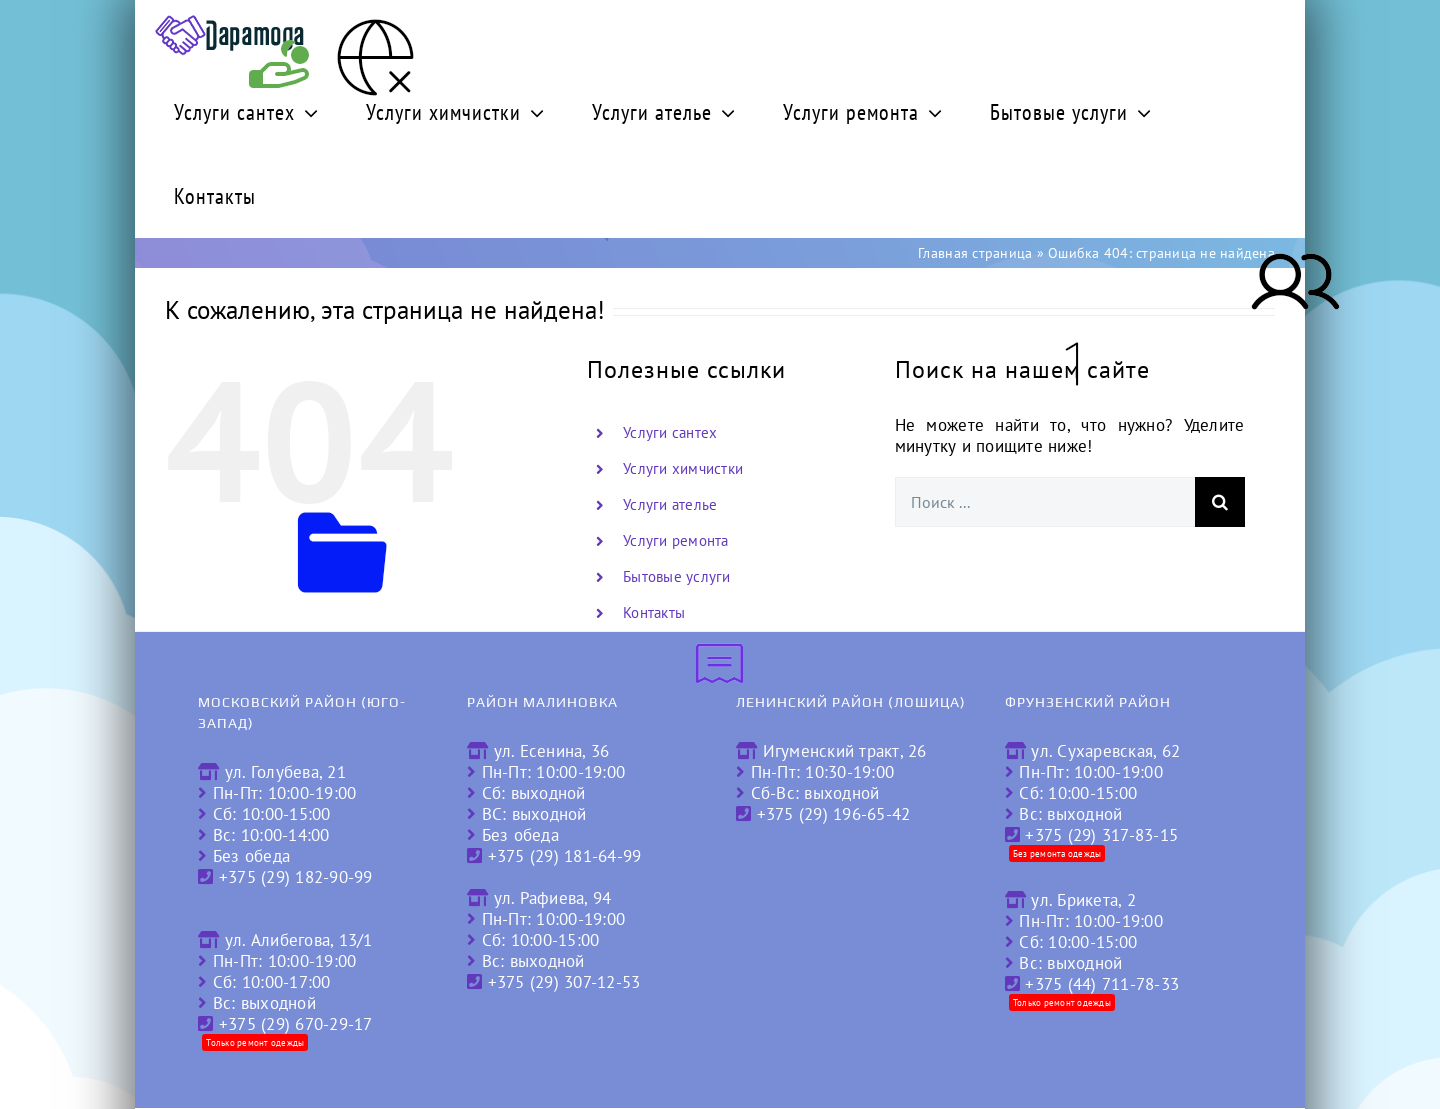 The image size is (1440, 1109). I want to click on make a payment or donation, so click(281, 66).